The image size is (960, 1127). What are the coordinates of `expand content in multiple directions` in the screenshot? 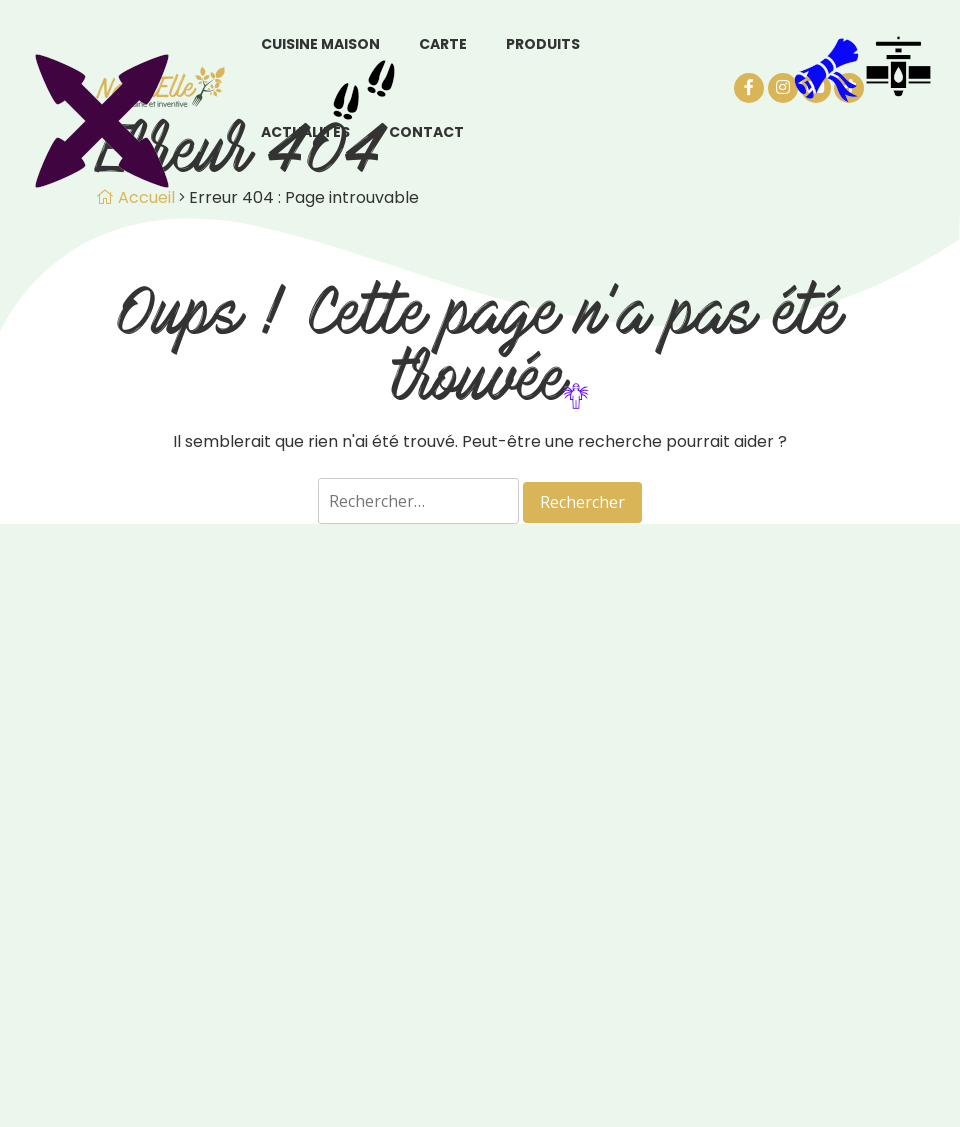 It's located at (102, 121).